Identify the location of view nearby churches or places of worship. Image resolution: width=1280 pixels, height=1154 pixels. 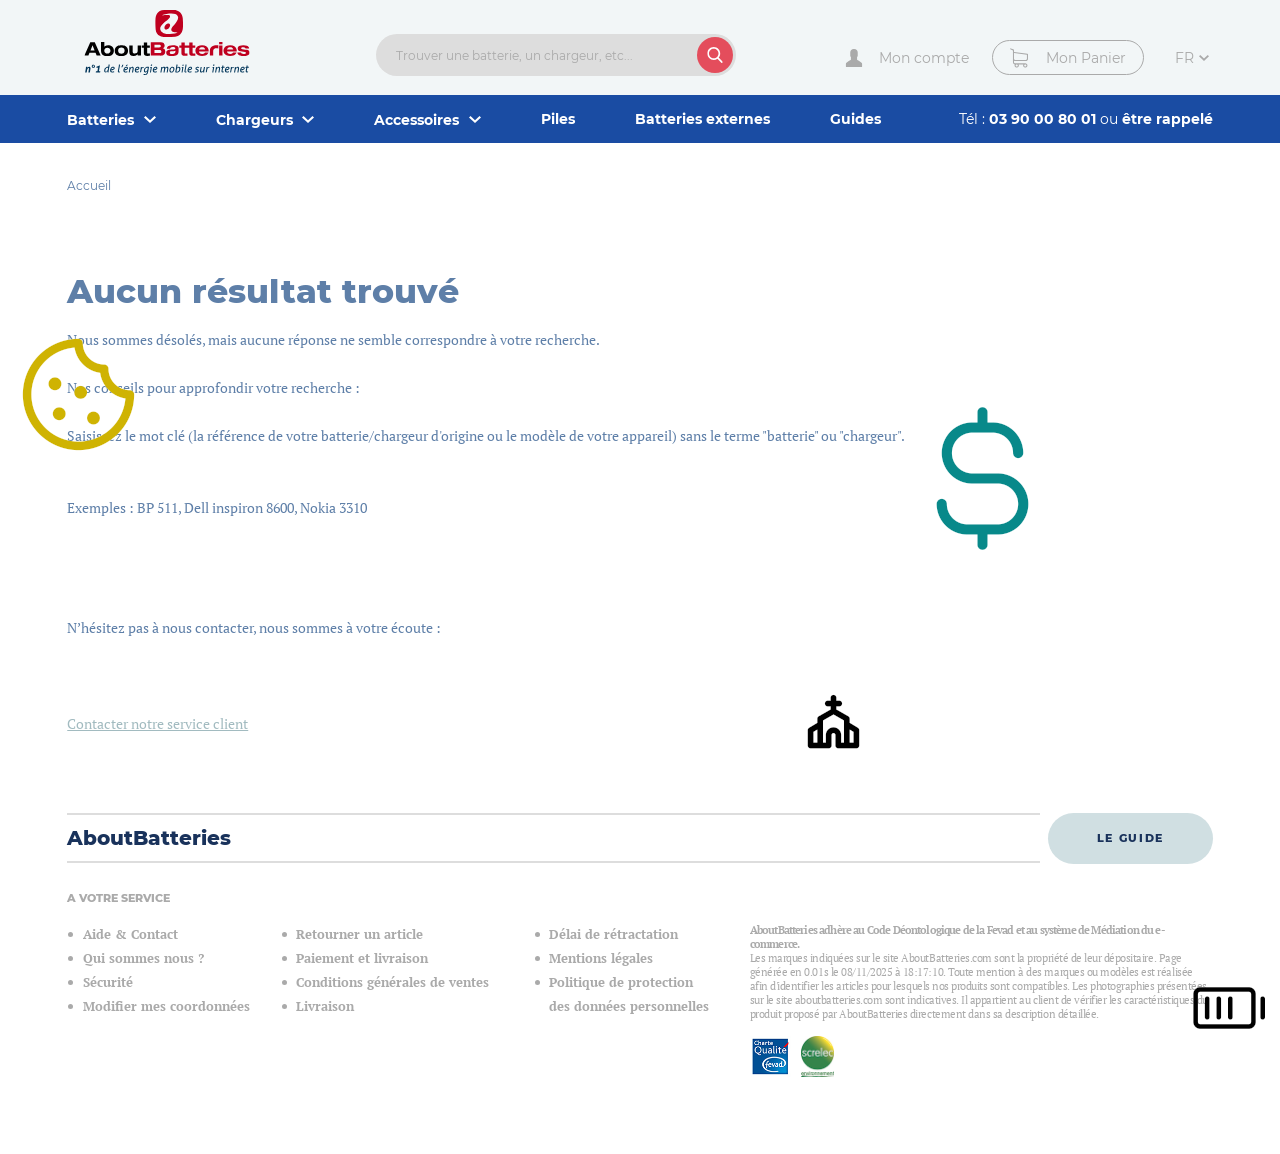
(833, 724).